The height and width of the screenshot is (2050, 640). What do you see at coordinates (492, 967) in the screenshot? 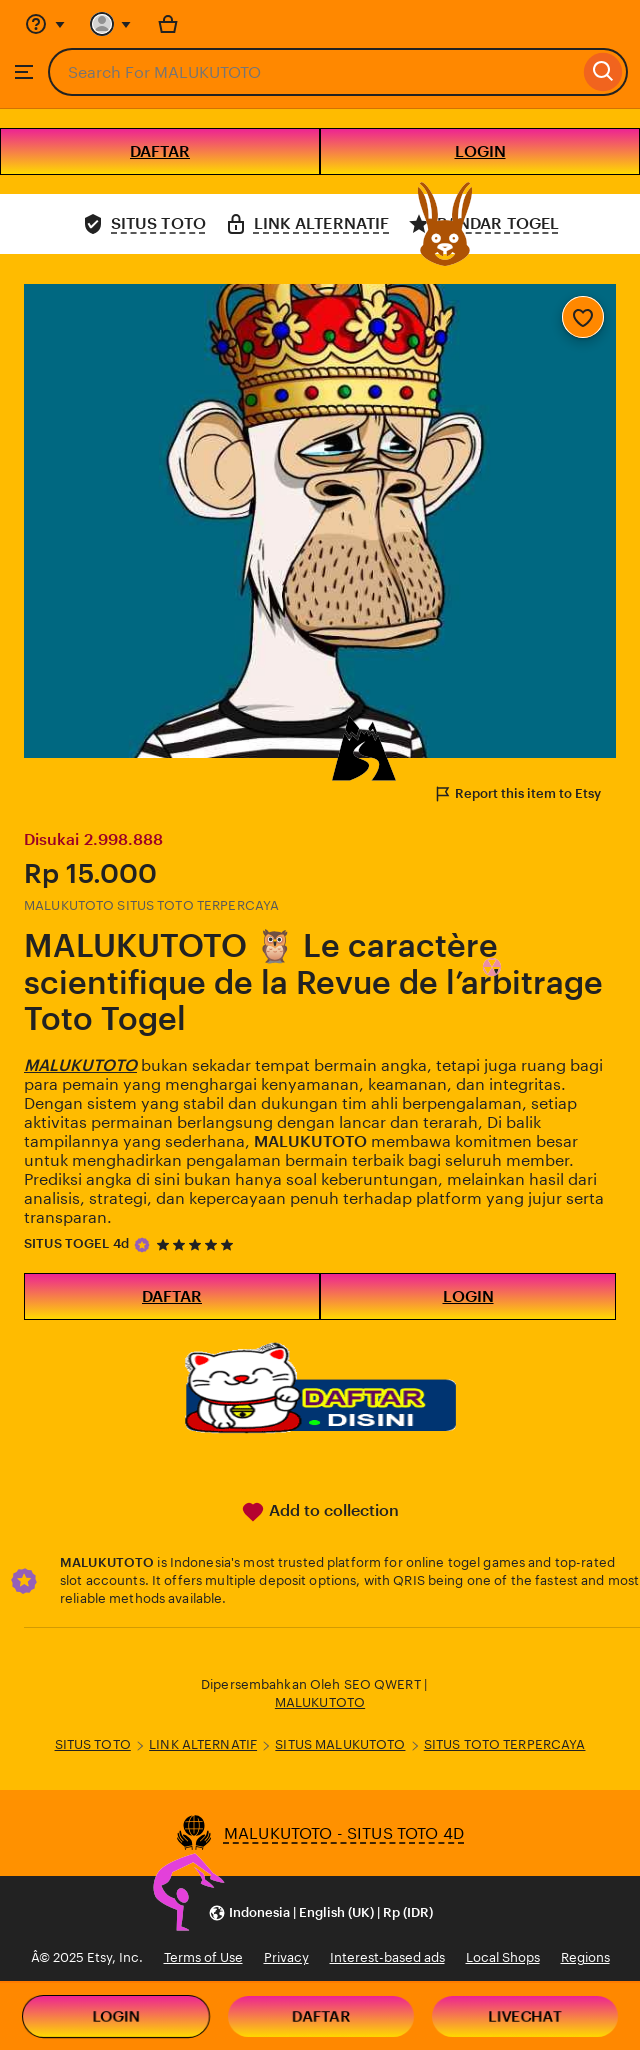
I see `indicates a fallout shelter location` at bounding box center [492, 967].